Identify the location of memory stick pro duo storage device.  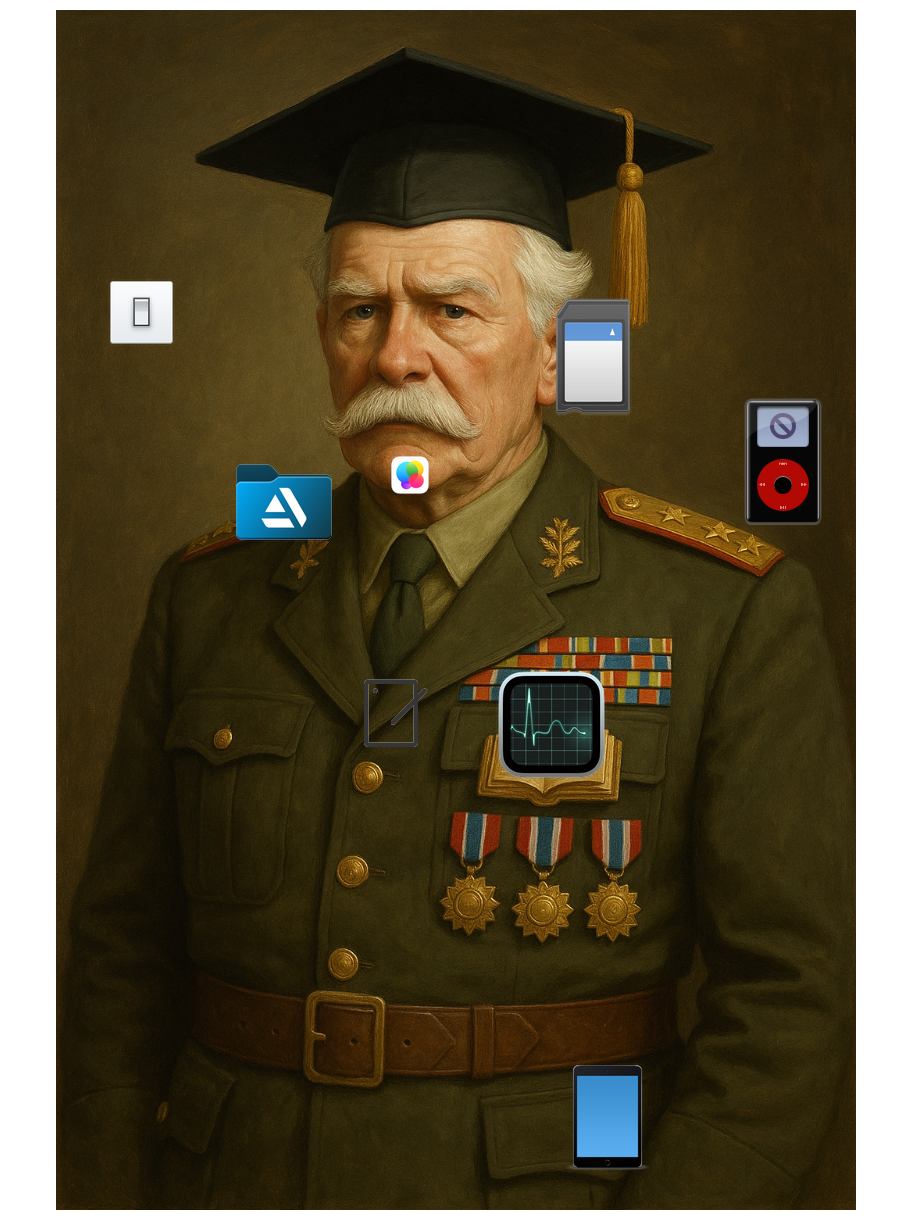
(592, 357).